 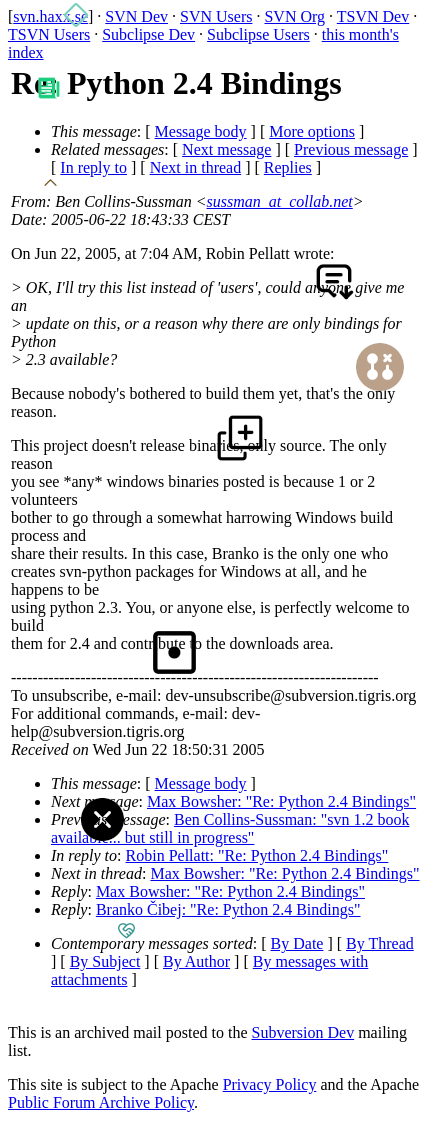 What do you see at coordinates (240, 438) in the screenshot?
I see `duplicate or copy this item` at bounding box center [240, 438].